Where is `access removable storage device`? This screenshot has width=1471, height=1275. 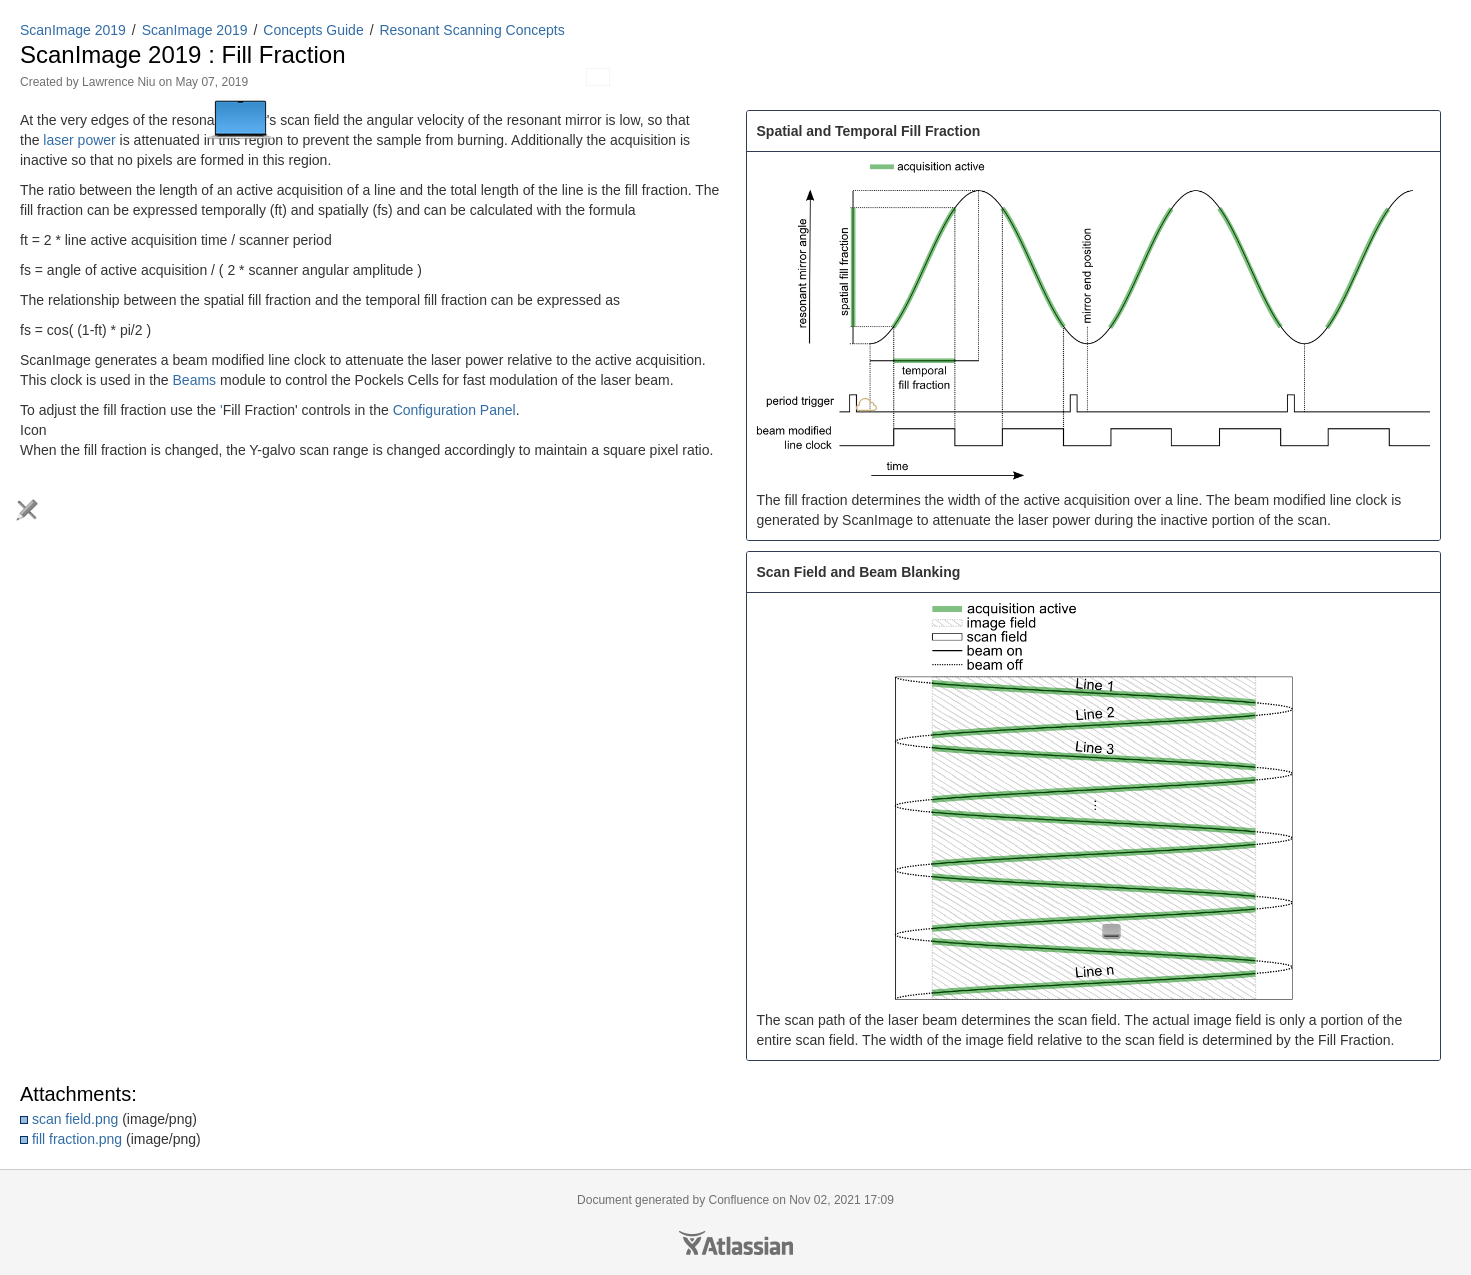
access removable storage device is located at coordinates (1111, 931).